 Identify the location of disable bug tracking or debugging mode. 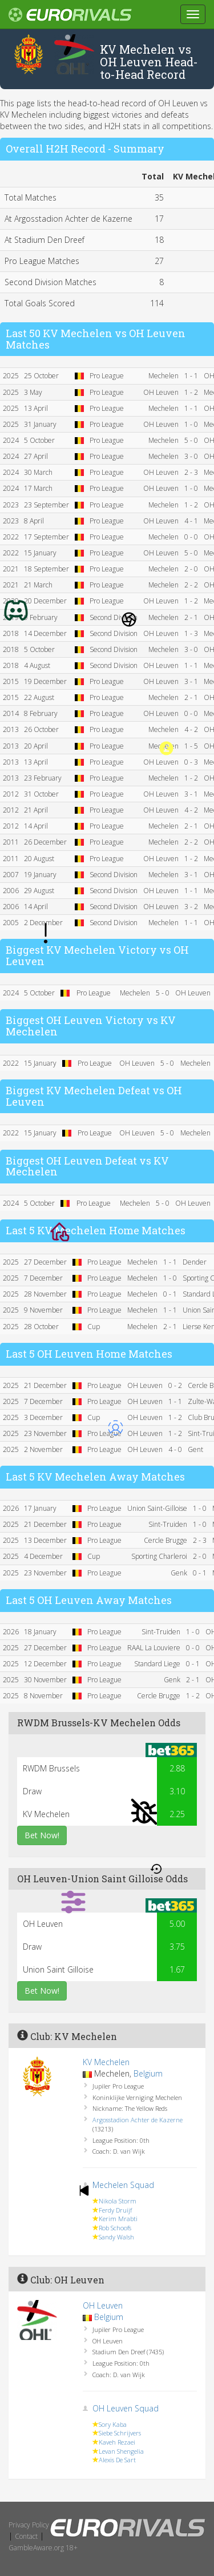
(144, 1811).